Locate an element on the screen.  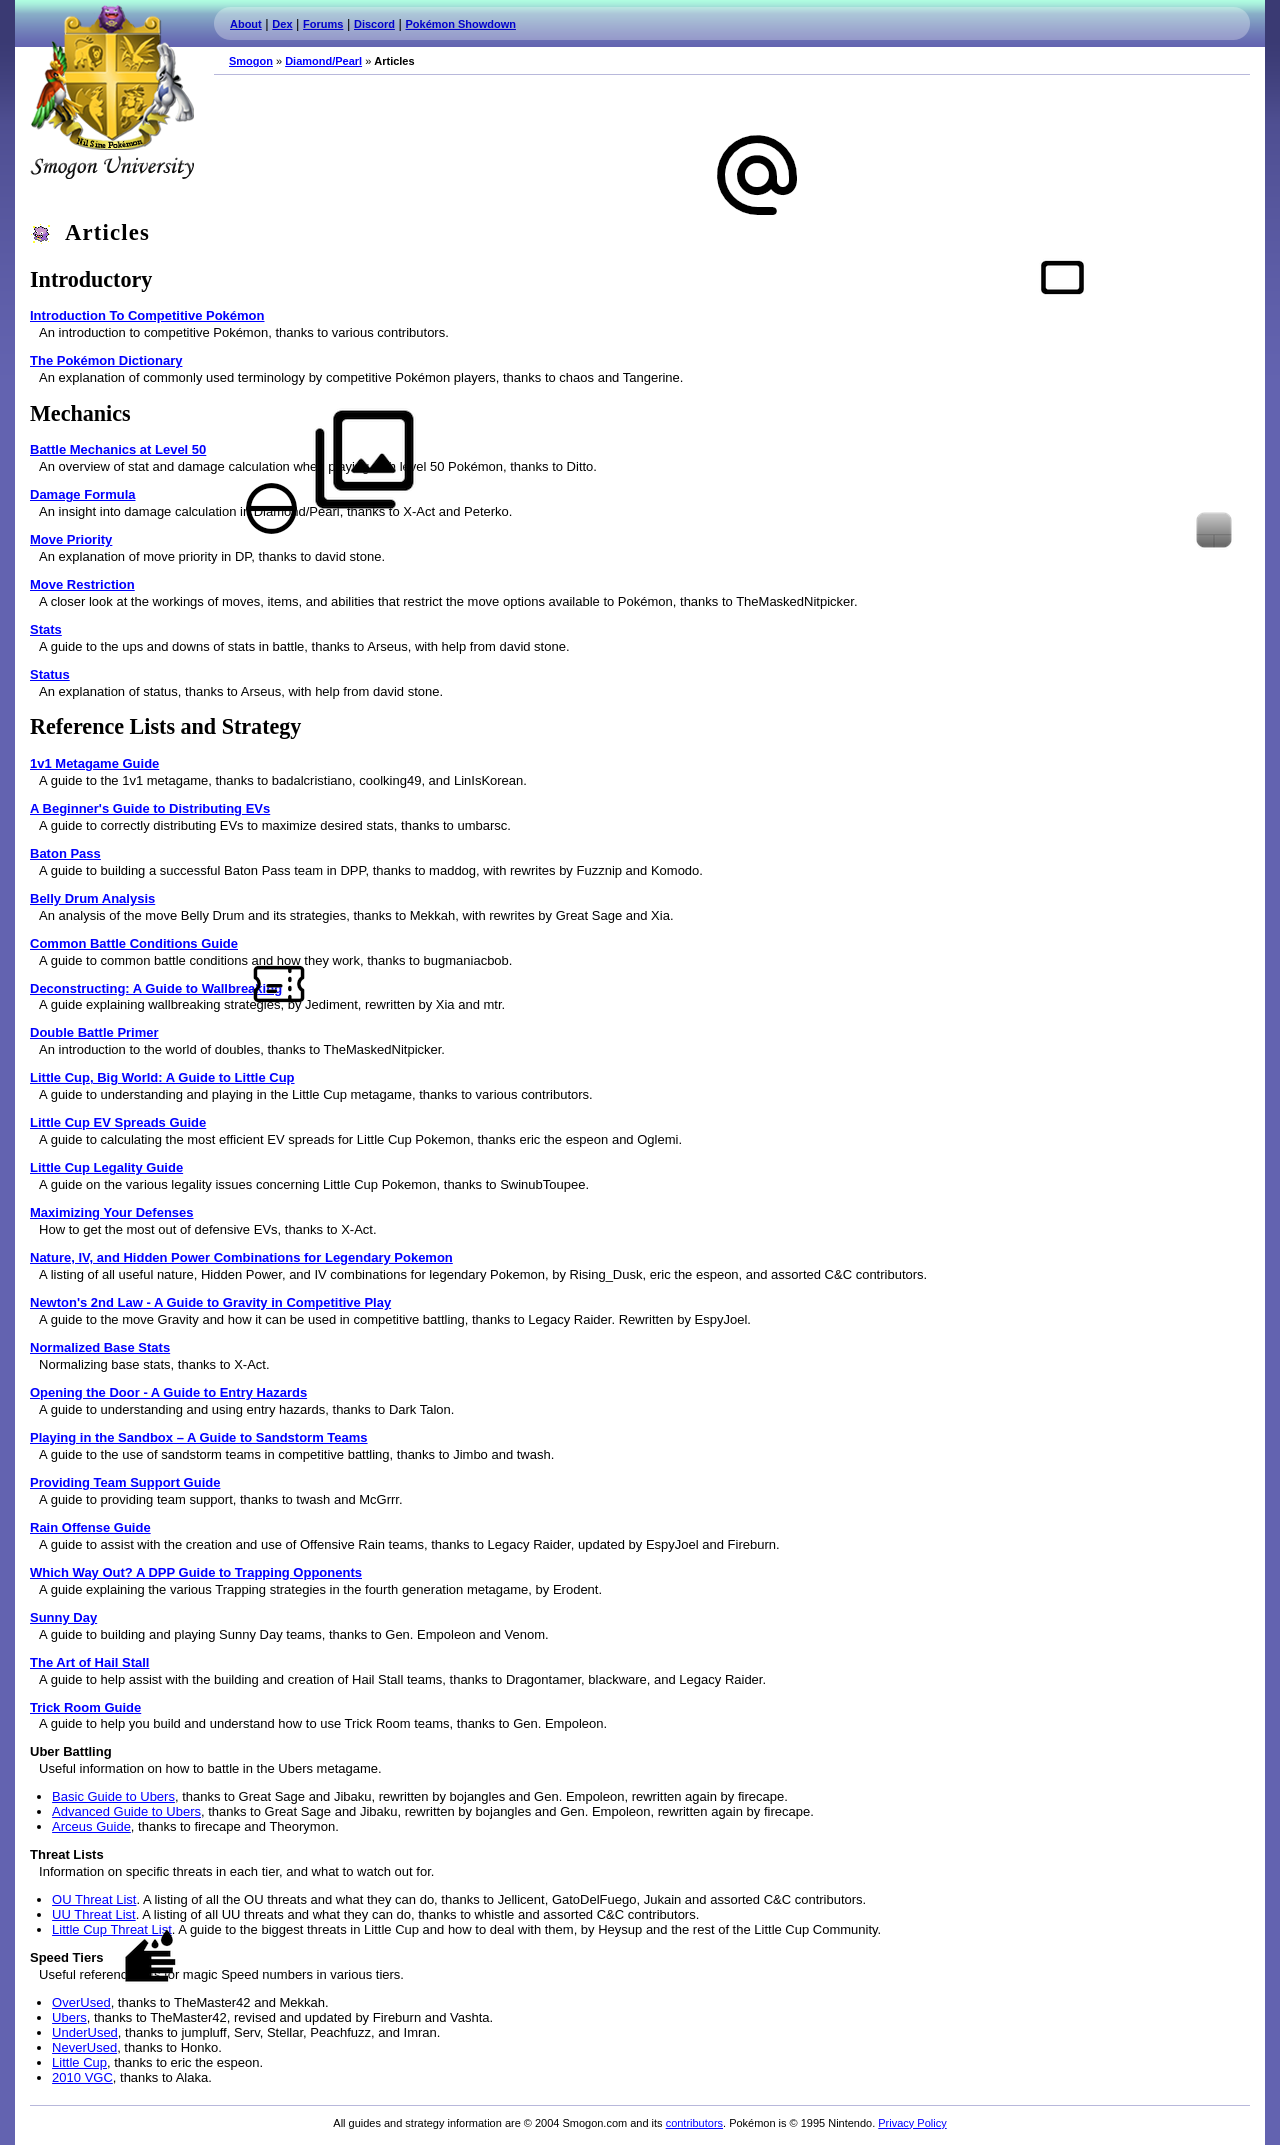
enter or view email address is located at coordinates (757, 175).